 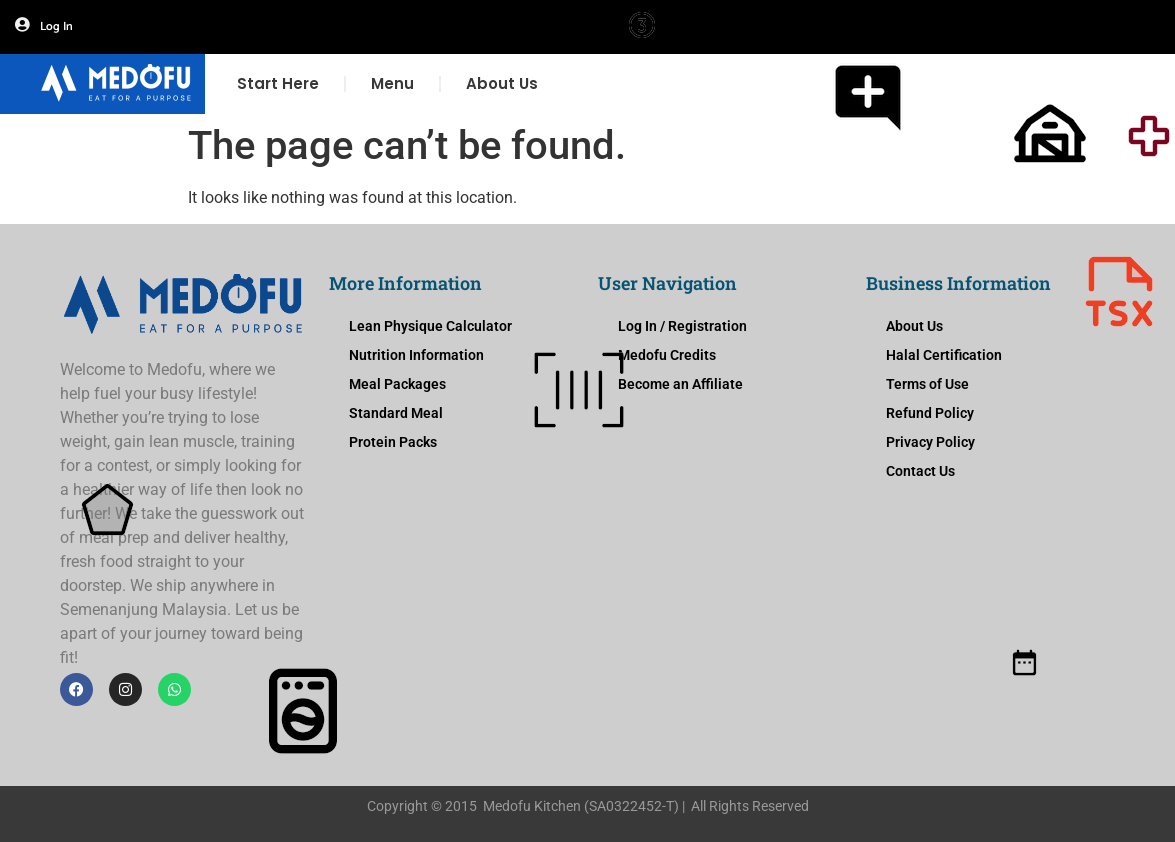 What do you see at coordinates (579, 390) in the screenshot?
I see `scan a barcode` at bounding box center [579, 390].